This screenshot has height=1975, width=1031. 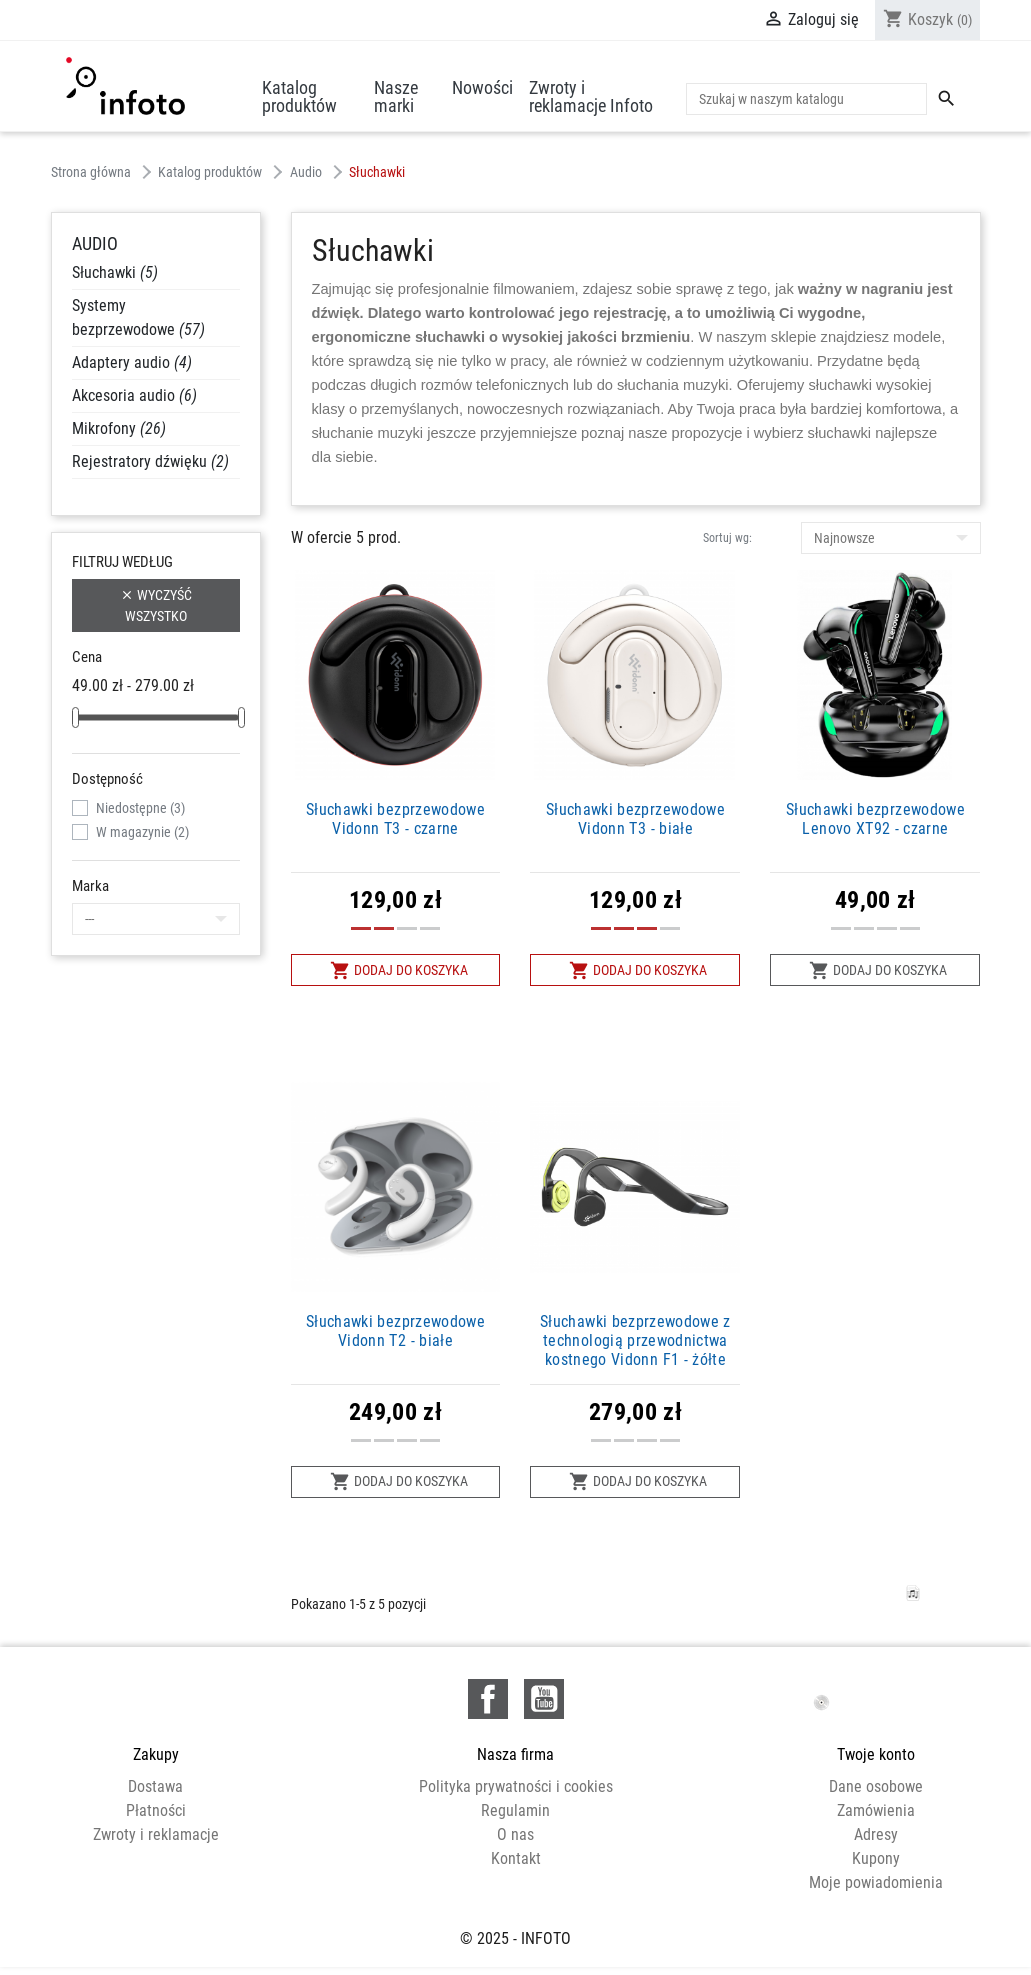 What do you see at coordinates (821, 1702) in the screenshot?
I see `indicates a blank CD-R disc ready for burning` at bounding box center [821, 1702].